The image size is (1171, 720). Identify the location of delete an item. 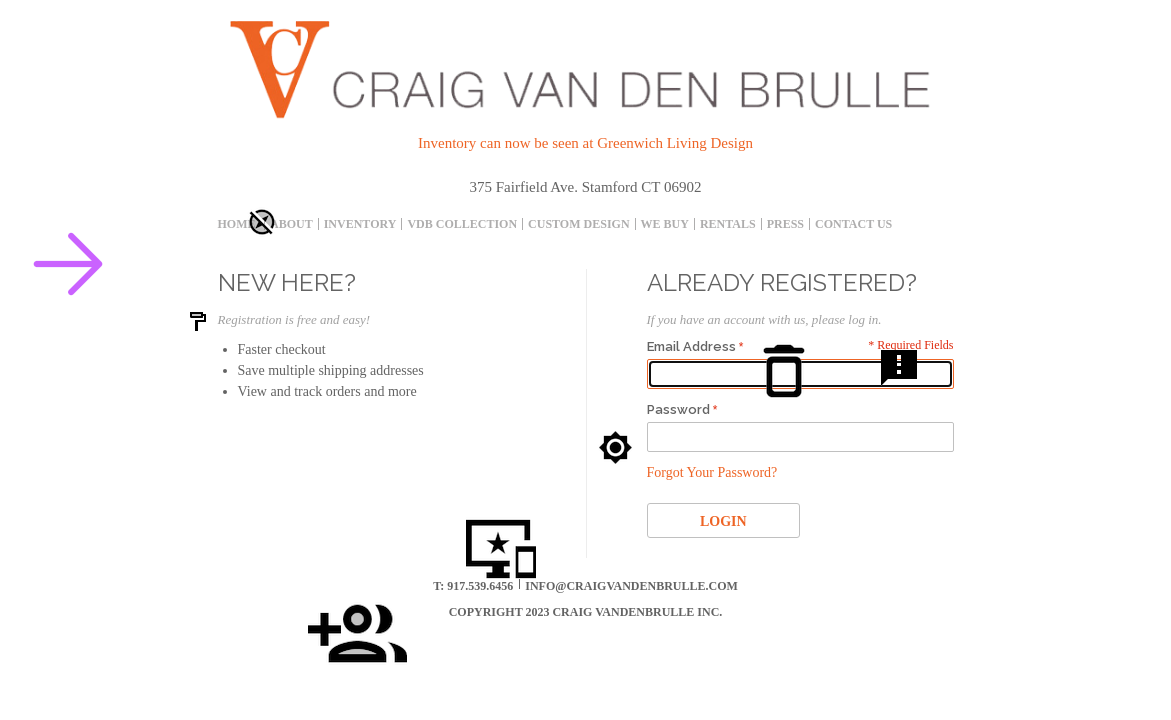
(784, 371).